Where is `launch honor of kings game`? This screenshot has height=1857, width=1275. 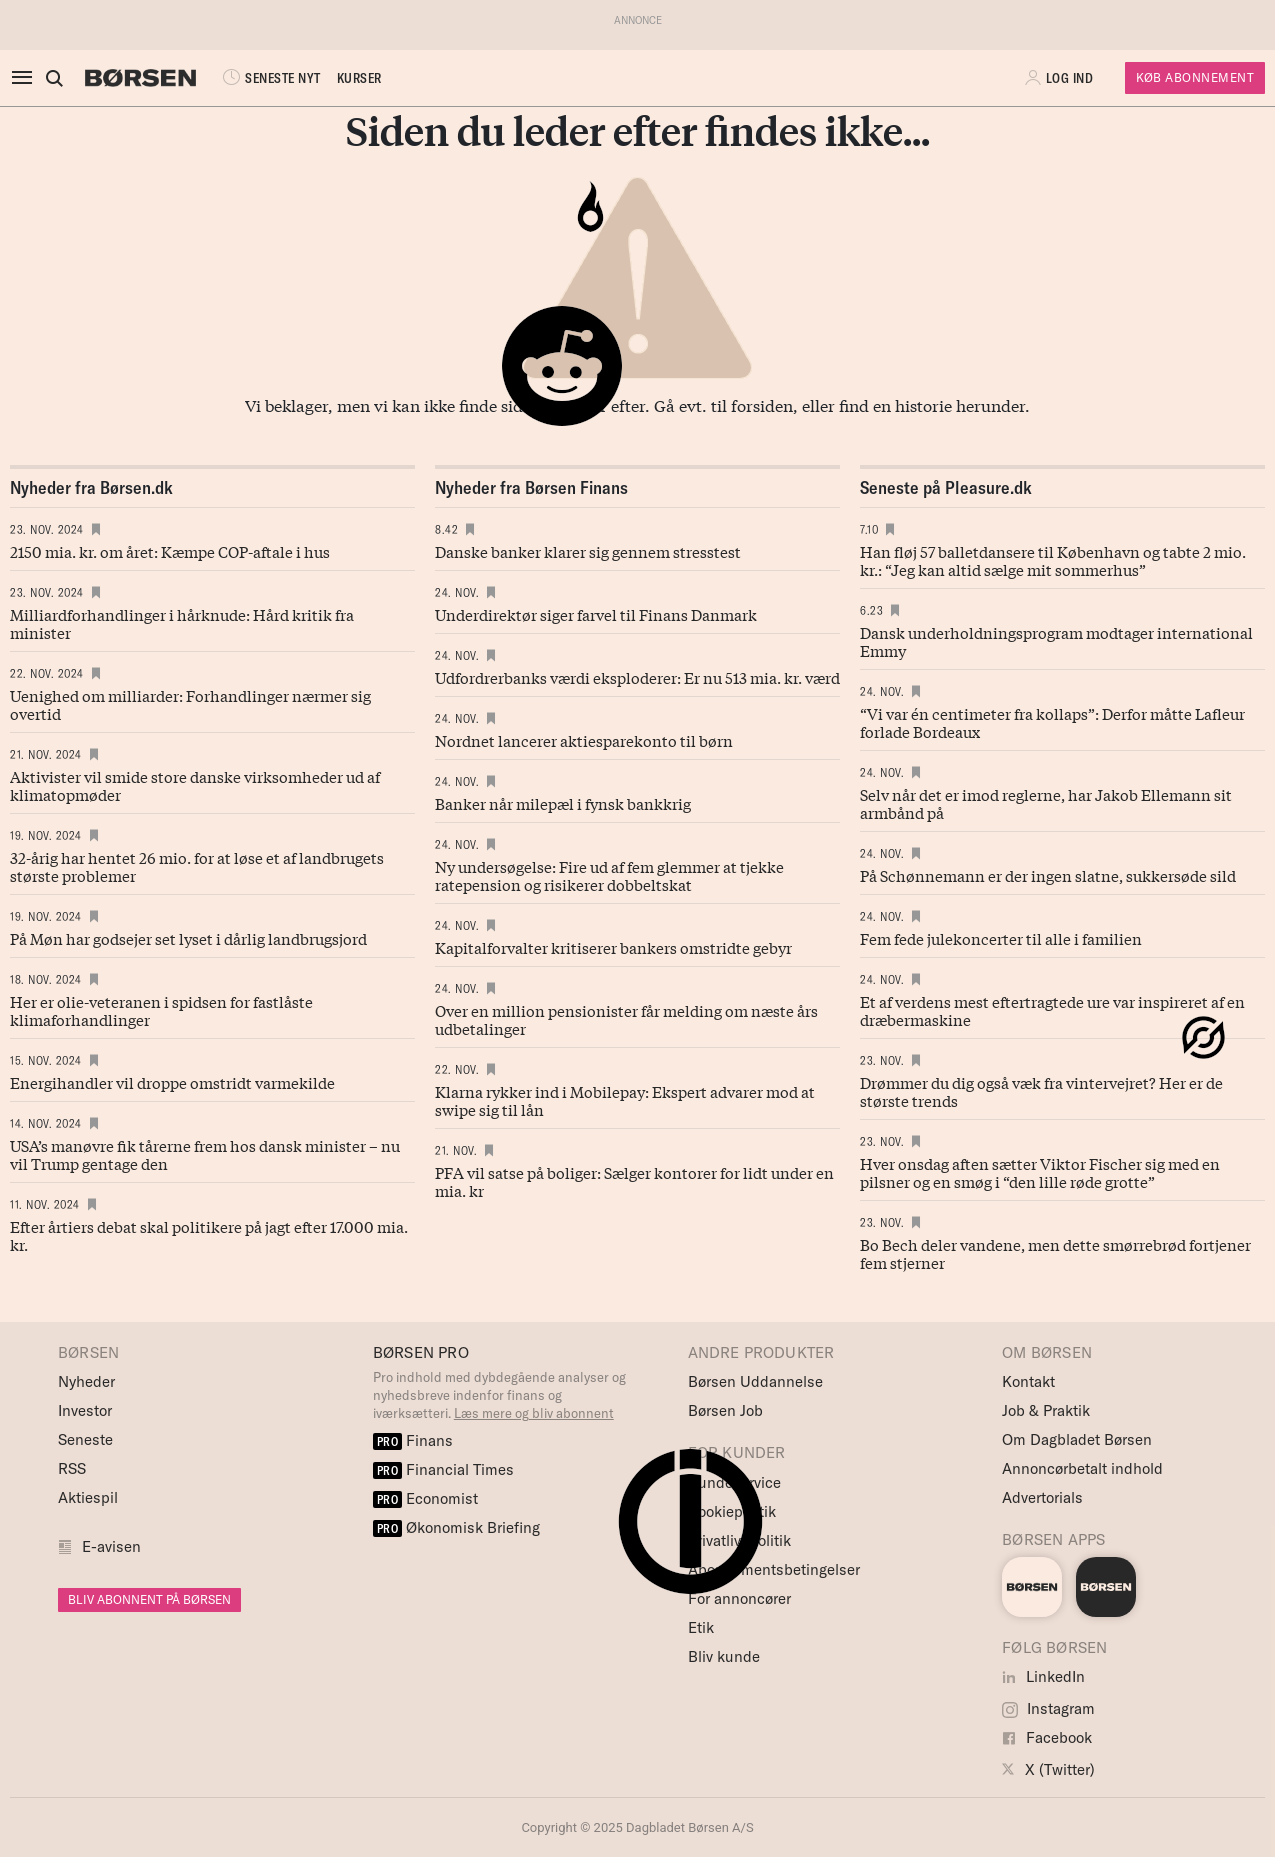 launch honor of kings game is located at coordinates (1203, 1037).